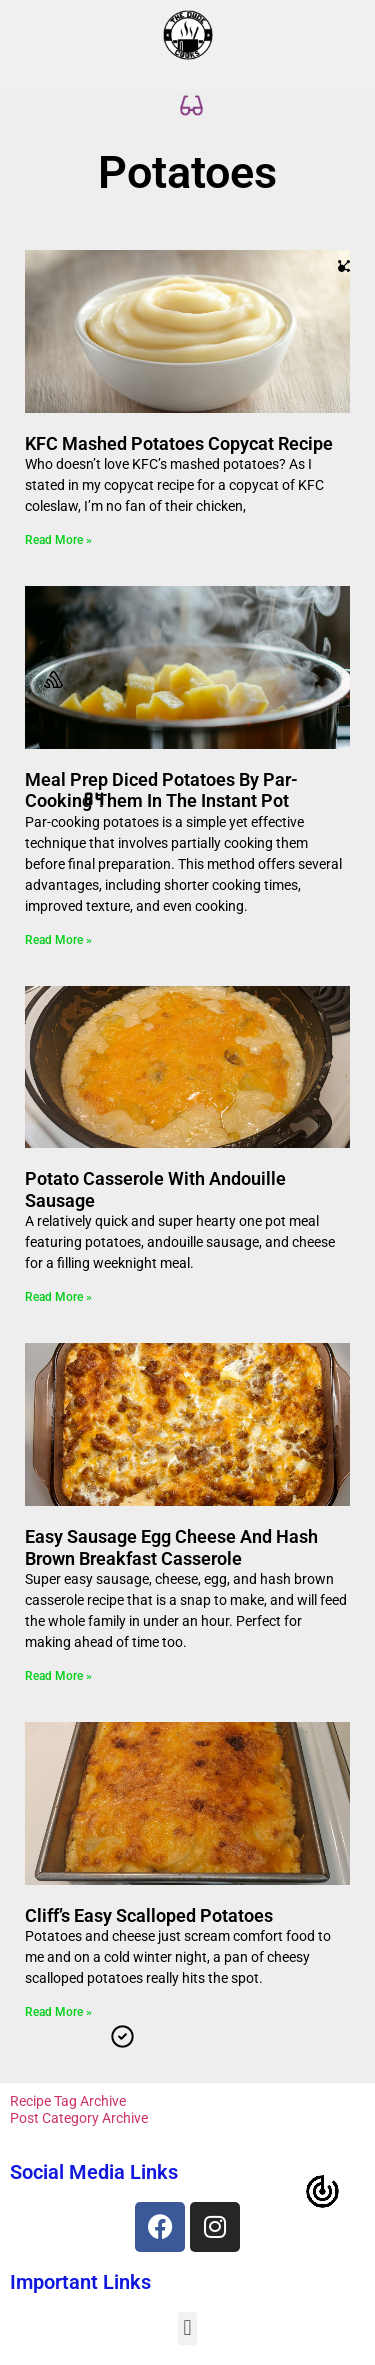  What do you see at coordinates (191, 105) in the screenshot?
I see `access reading mode or reader view` at bounding box center [191, 105].